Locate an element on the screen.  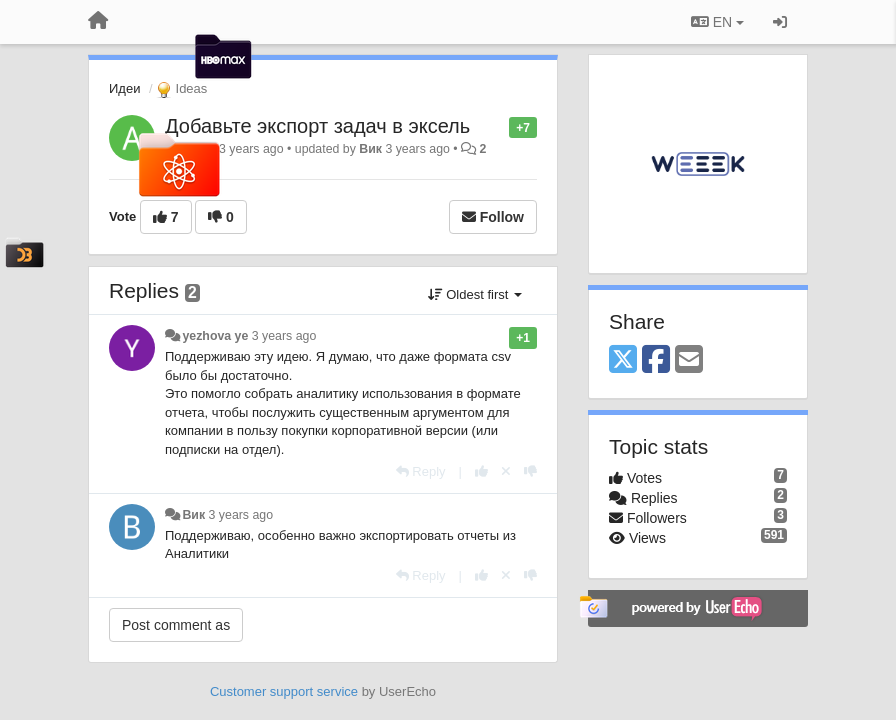
open ticktick tasks folder is located at coordinates (593, 607).